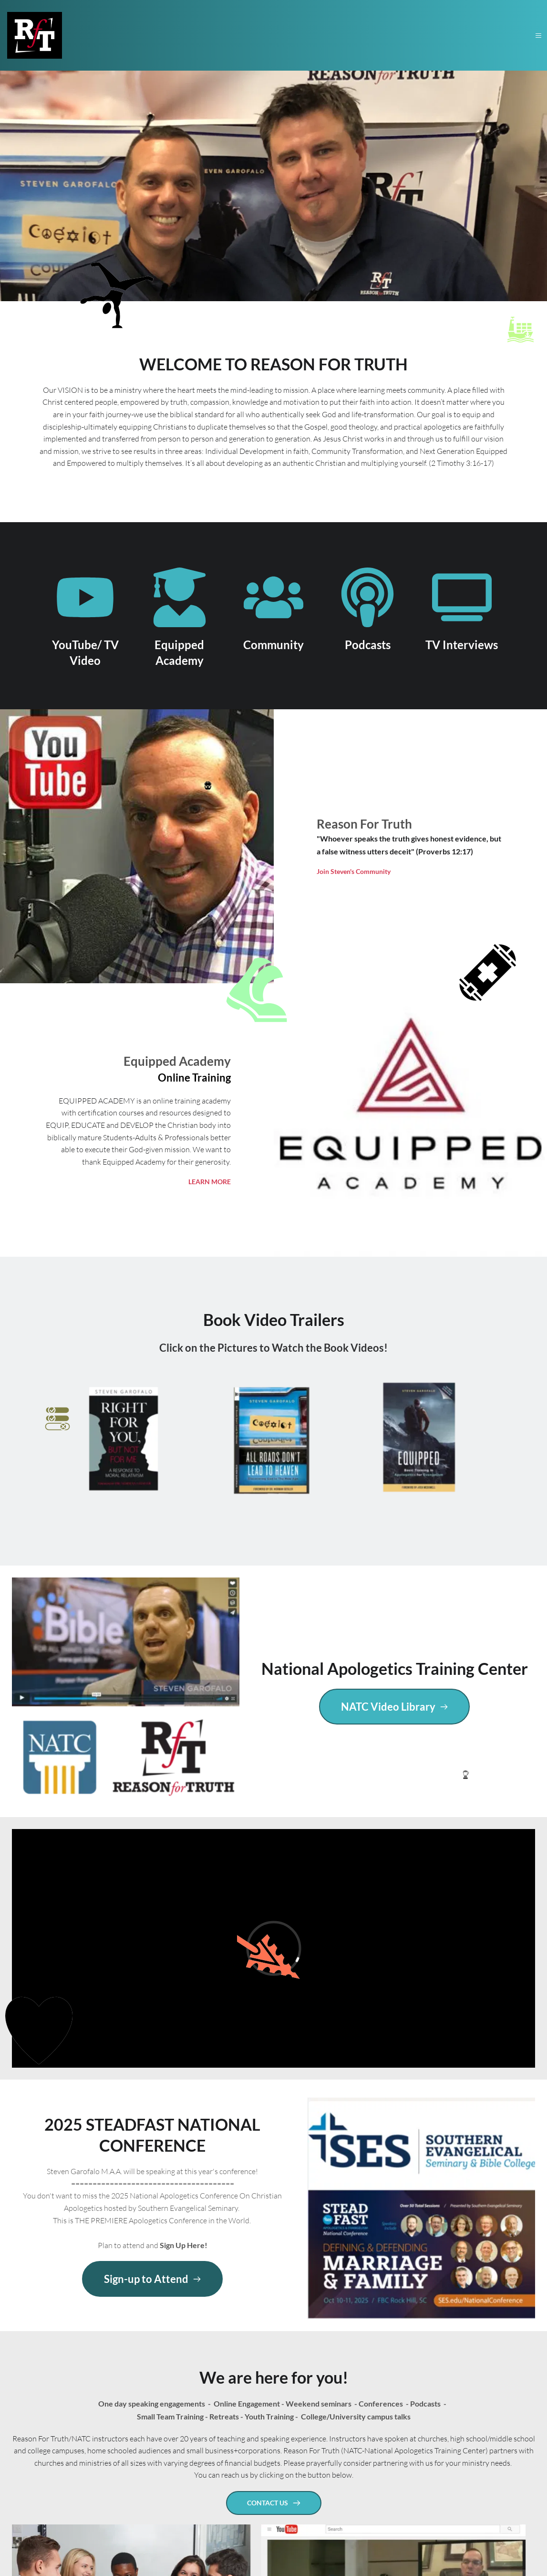 The width and height of the screenshot is (547, 2576). What do you see at coordinates (268, 1956) in the screenshot?
I see `select arrow or projectile weapon type` at bounding box center [268, 1956].